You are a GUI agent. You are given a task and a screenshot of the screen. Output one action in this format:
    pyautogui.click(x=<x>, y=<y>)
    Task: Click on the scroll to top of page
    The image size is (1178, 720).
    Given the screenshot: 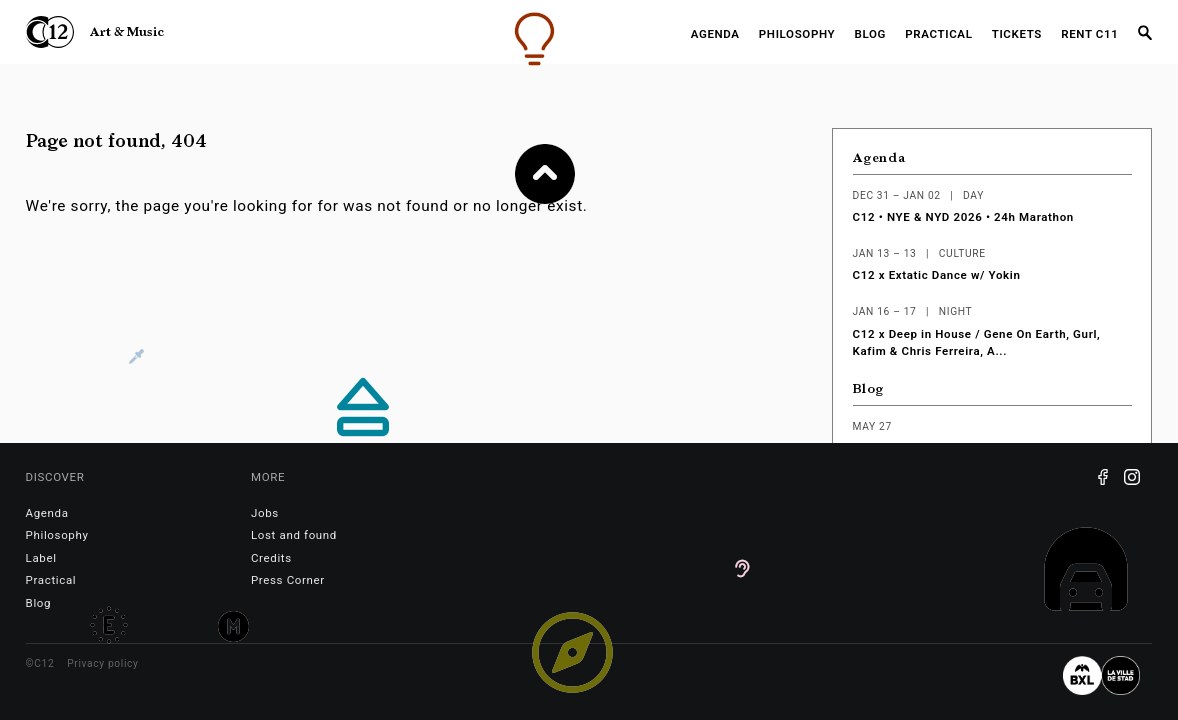 What is the action you would take?
    pyautogui.click(x=545, y=174)
    